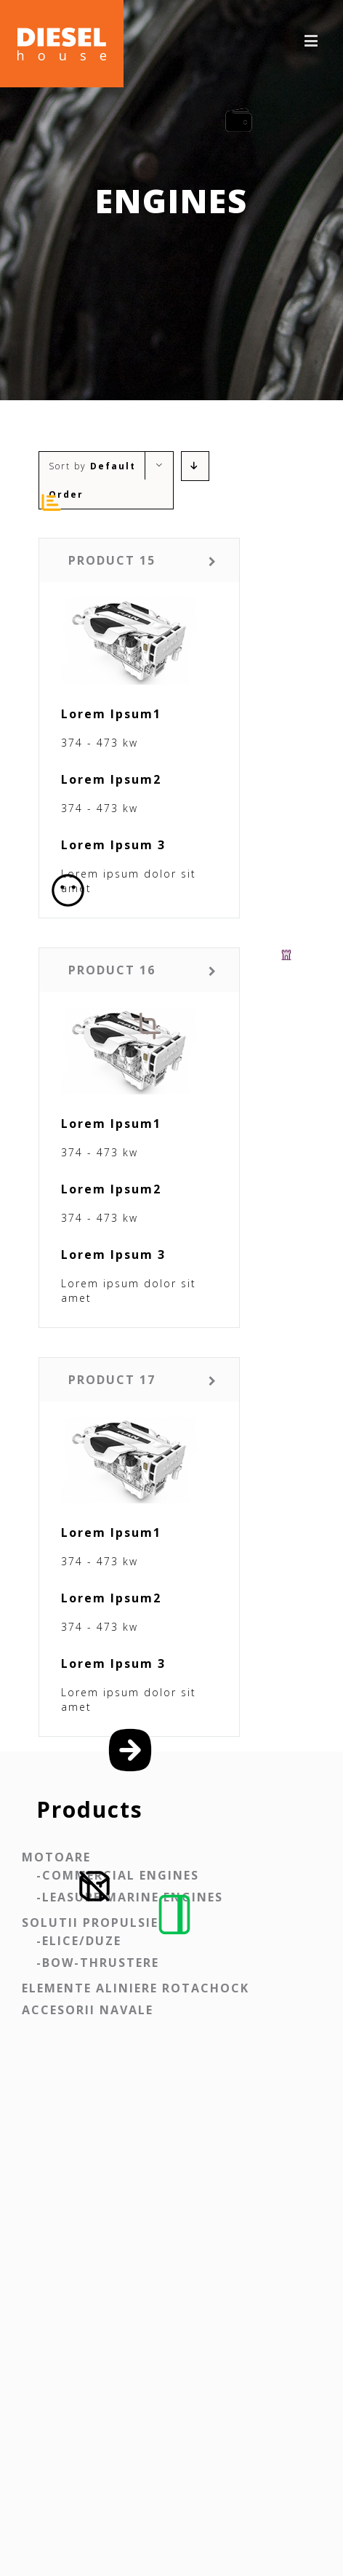  What do you see at coordinates (94, 1886) in the screenshot?
I see `disable 3D object view` at bounding box center [94, 1886].